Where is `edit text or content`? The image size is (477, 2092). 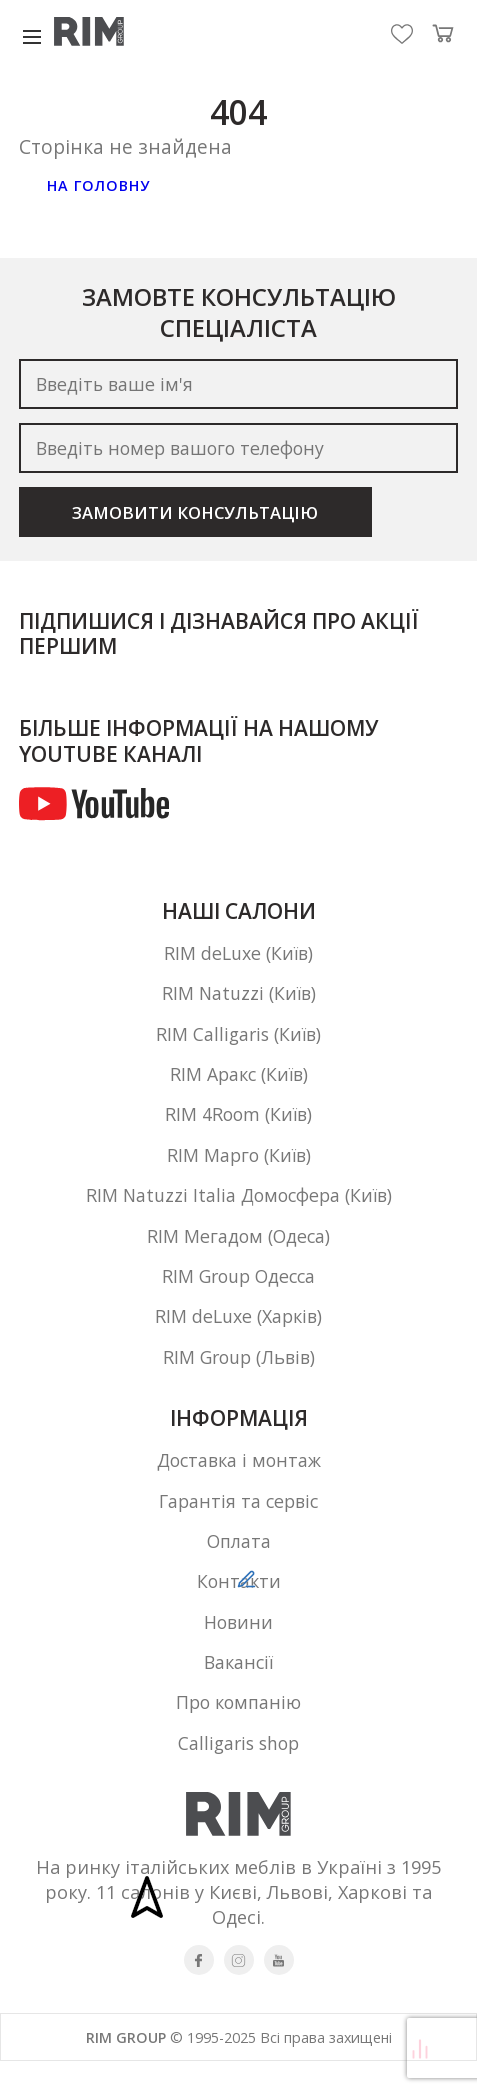
edit text or content is located at coordinates (246, 1579).